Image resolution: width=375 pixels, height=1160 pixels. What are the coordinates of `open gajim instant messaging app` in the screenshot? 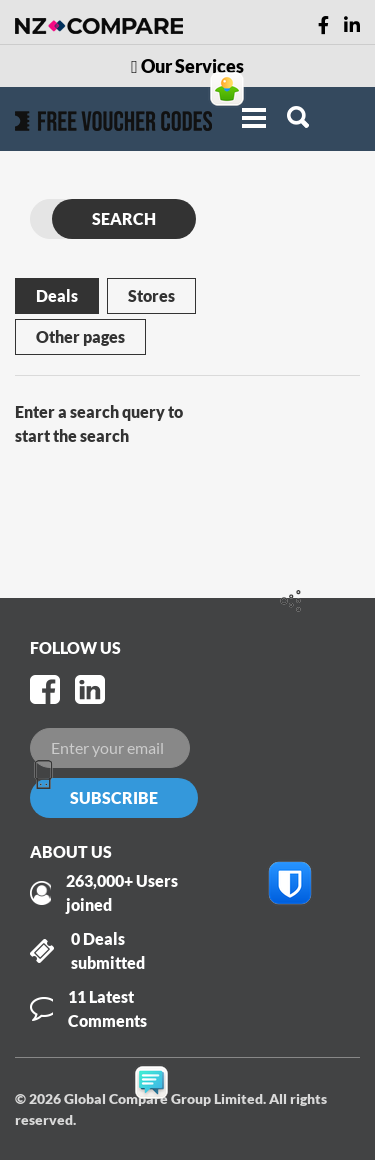 It's located at (227, 89).